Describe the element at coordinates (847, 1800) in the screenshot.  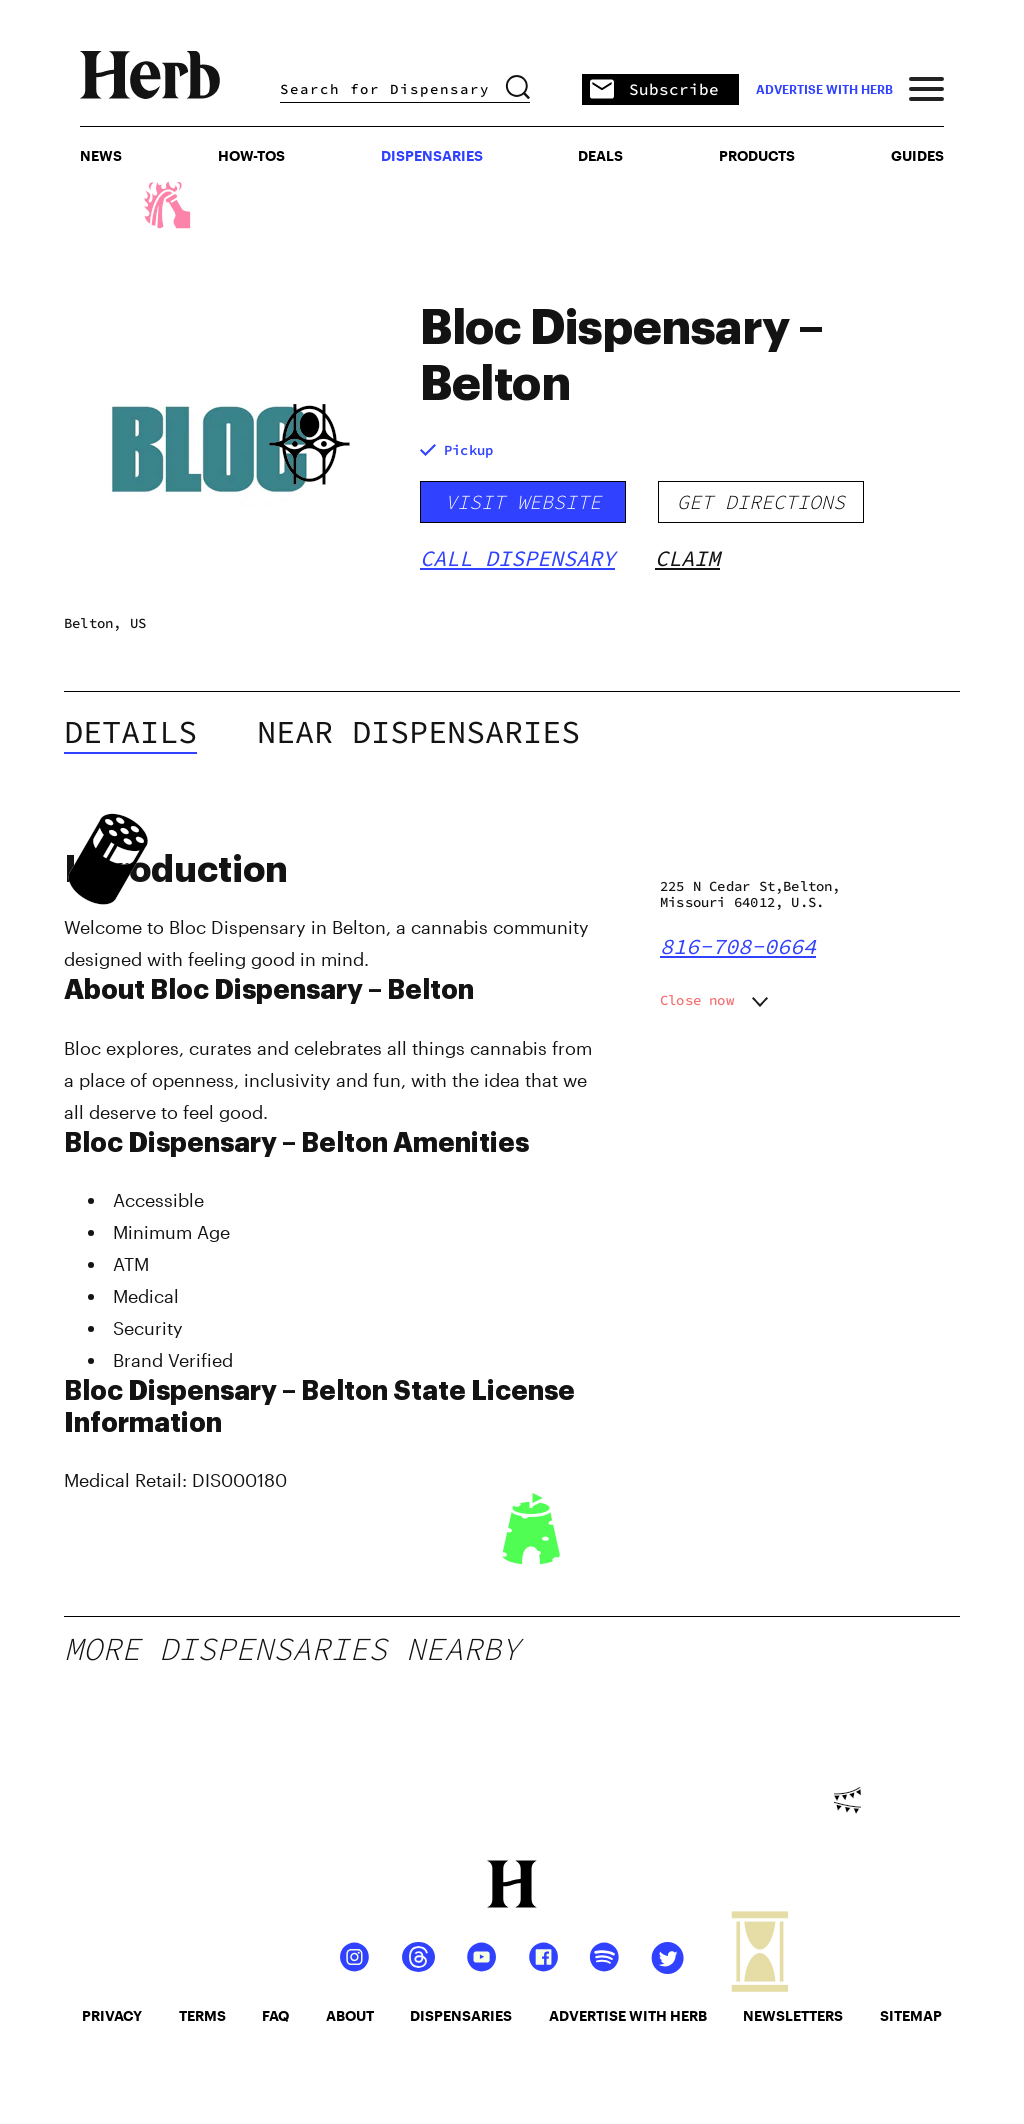
I see `indicates a celebration or event` at that location.